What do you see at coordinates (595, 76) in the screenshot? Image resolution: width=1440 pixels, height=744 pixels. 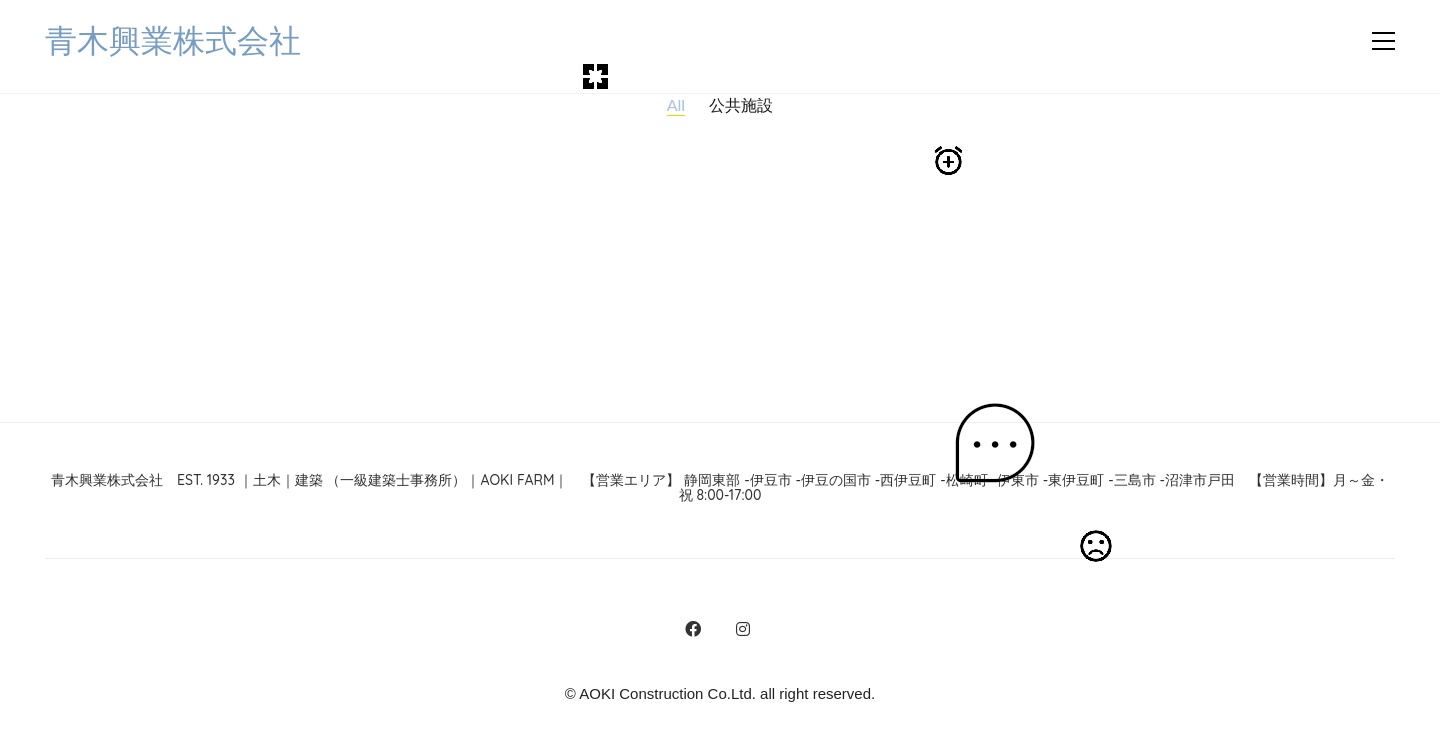 I see `view pages or documents` at bounding box center [595, 76].